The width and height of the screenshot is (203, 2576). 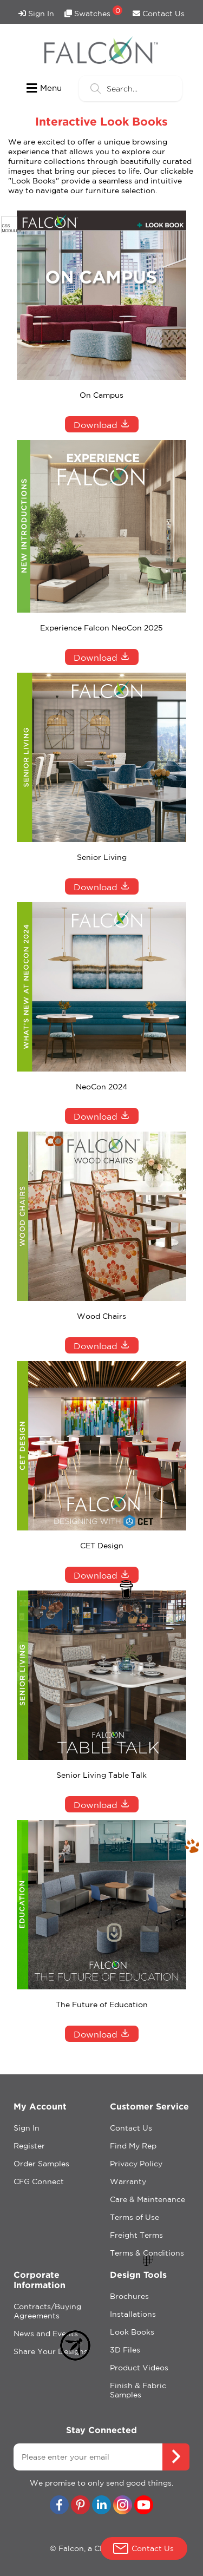 I want to click on scroll to bottom of page, so click(x=114, y=1933).